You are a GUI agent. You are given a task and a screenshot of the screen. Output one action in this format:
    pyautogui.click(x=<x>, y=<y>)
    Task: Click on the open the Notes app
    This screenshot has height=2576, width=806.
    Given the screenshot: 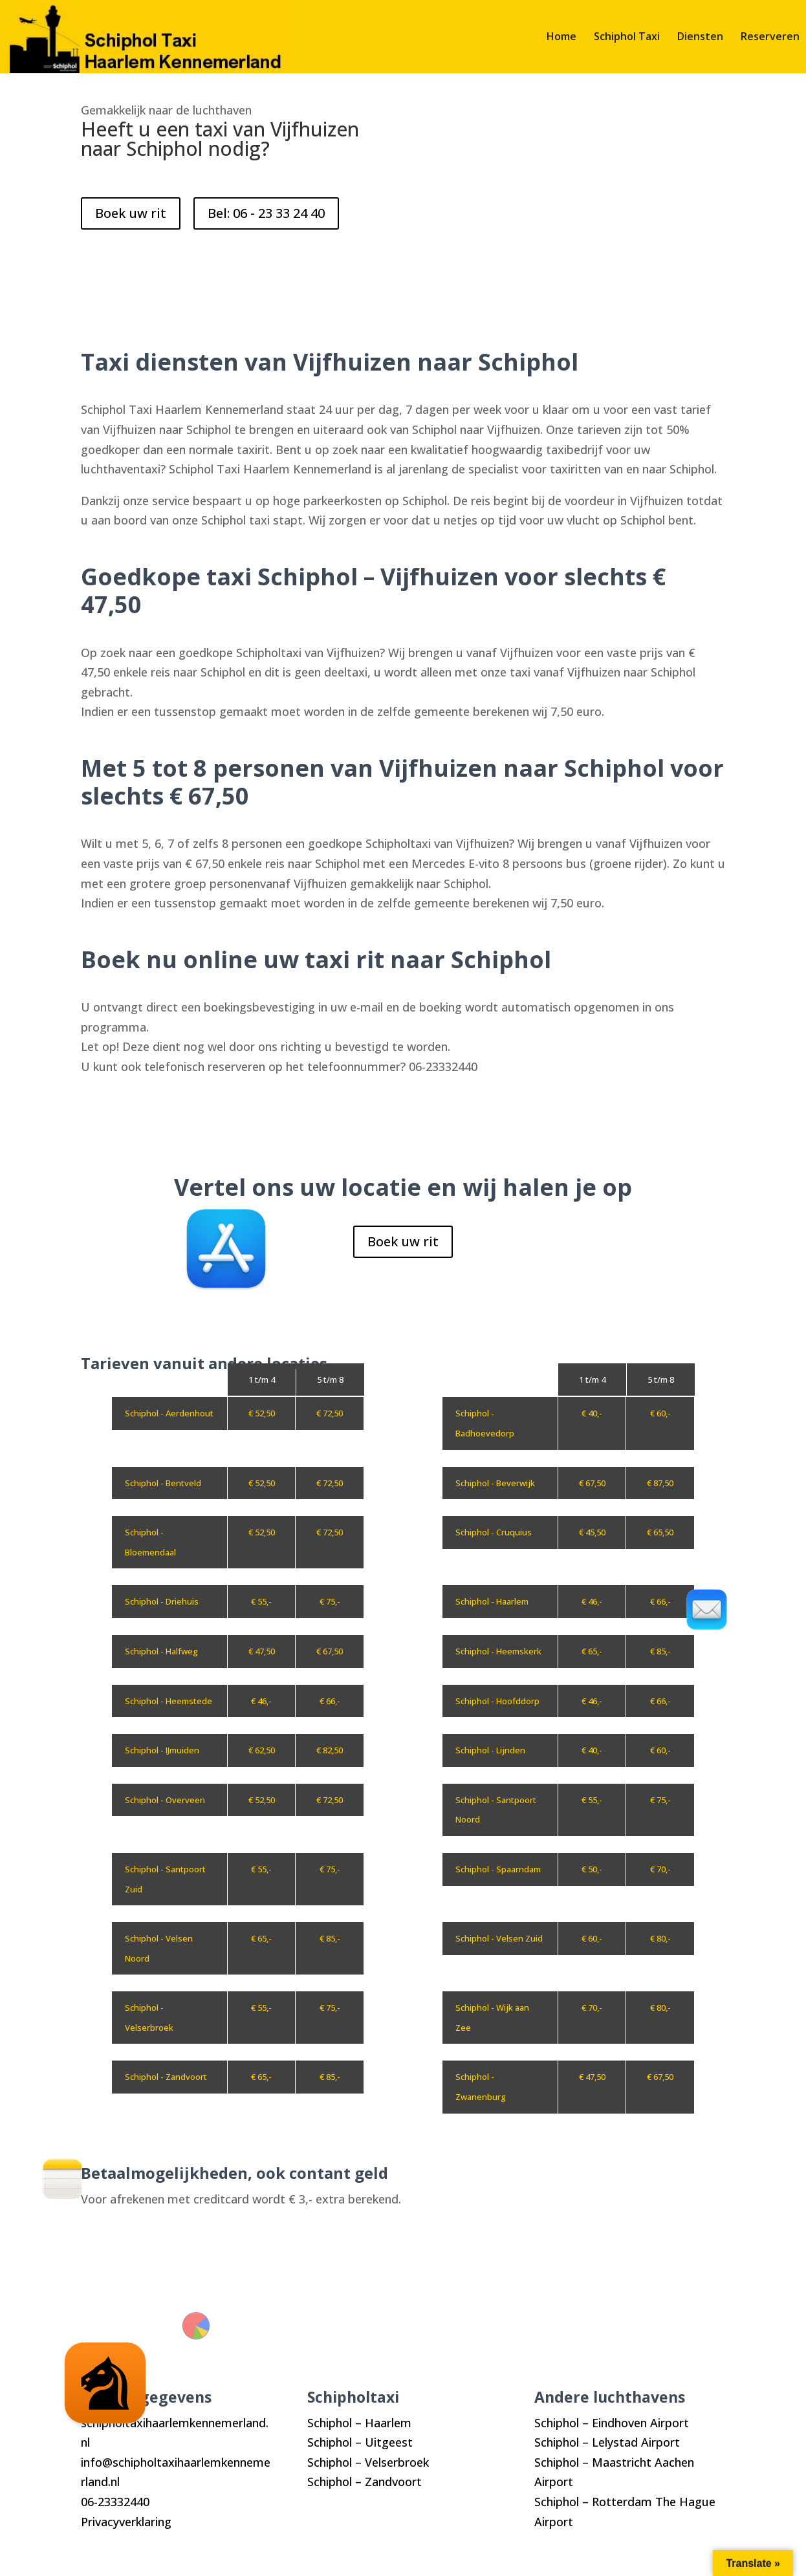 What is the action you would take?
    pyautogui.click(x=62, y=2178)
    